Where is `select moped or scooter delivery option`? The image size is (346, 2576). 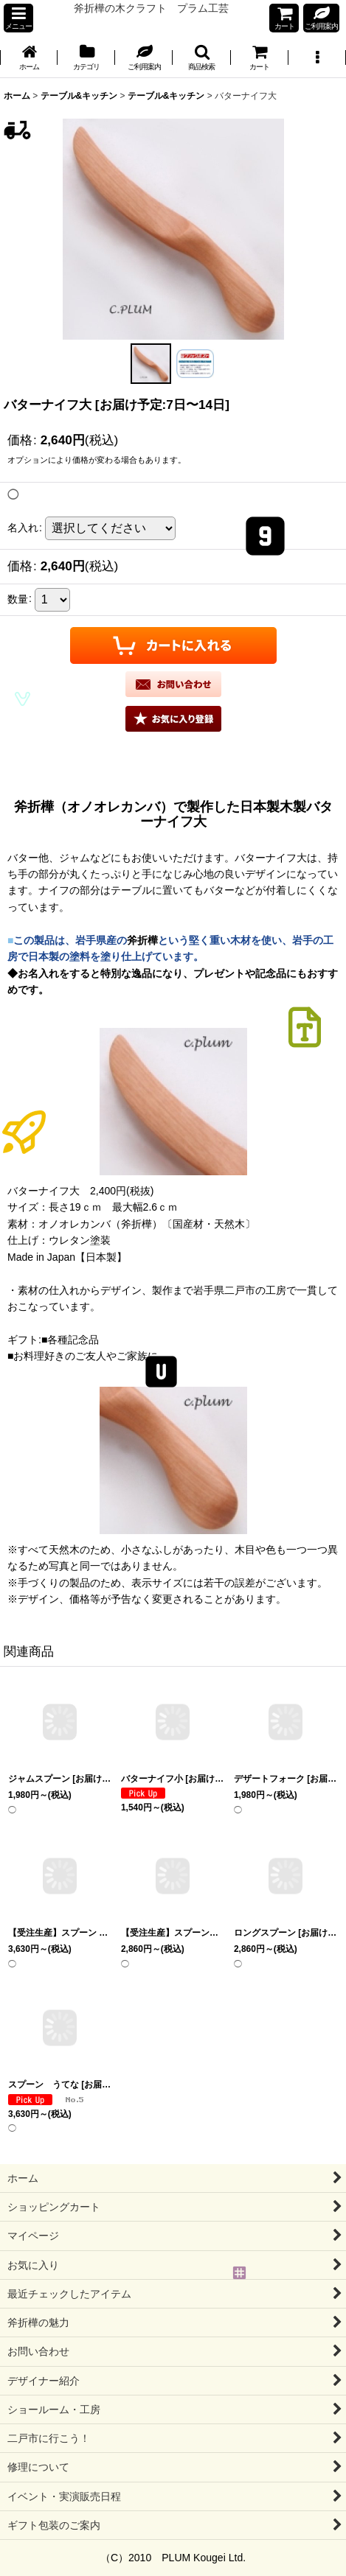
select moped or scooter delivery option is located at coordinates (17, 130).